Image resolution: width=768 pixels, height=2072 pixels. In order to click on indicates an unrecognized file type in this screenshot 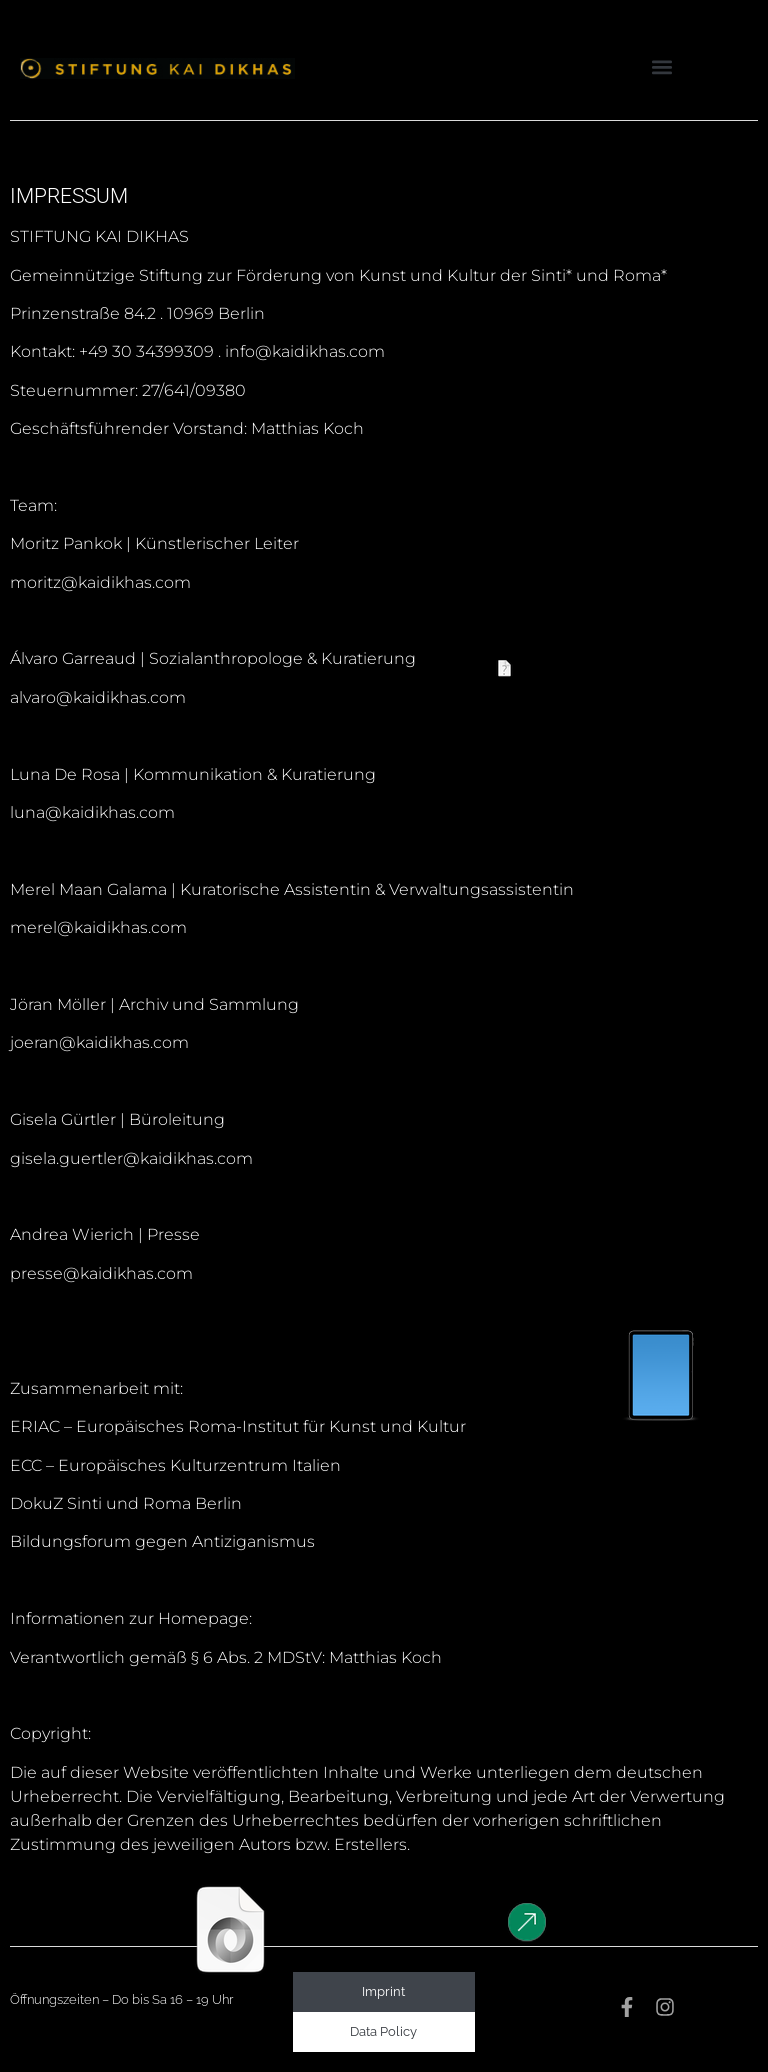, I will do `click(504, 668)`.